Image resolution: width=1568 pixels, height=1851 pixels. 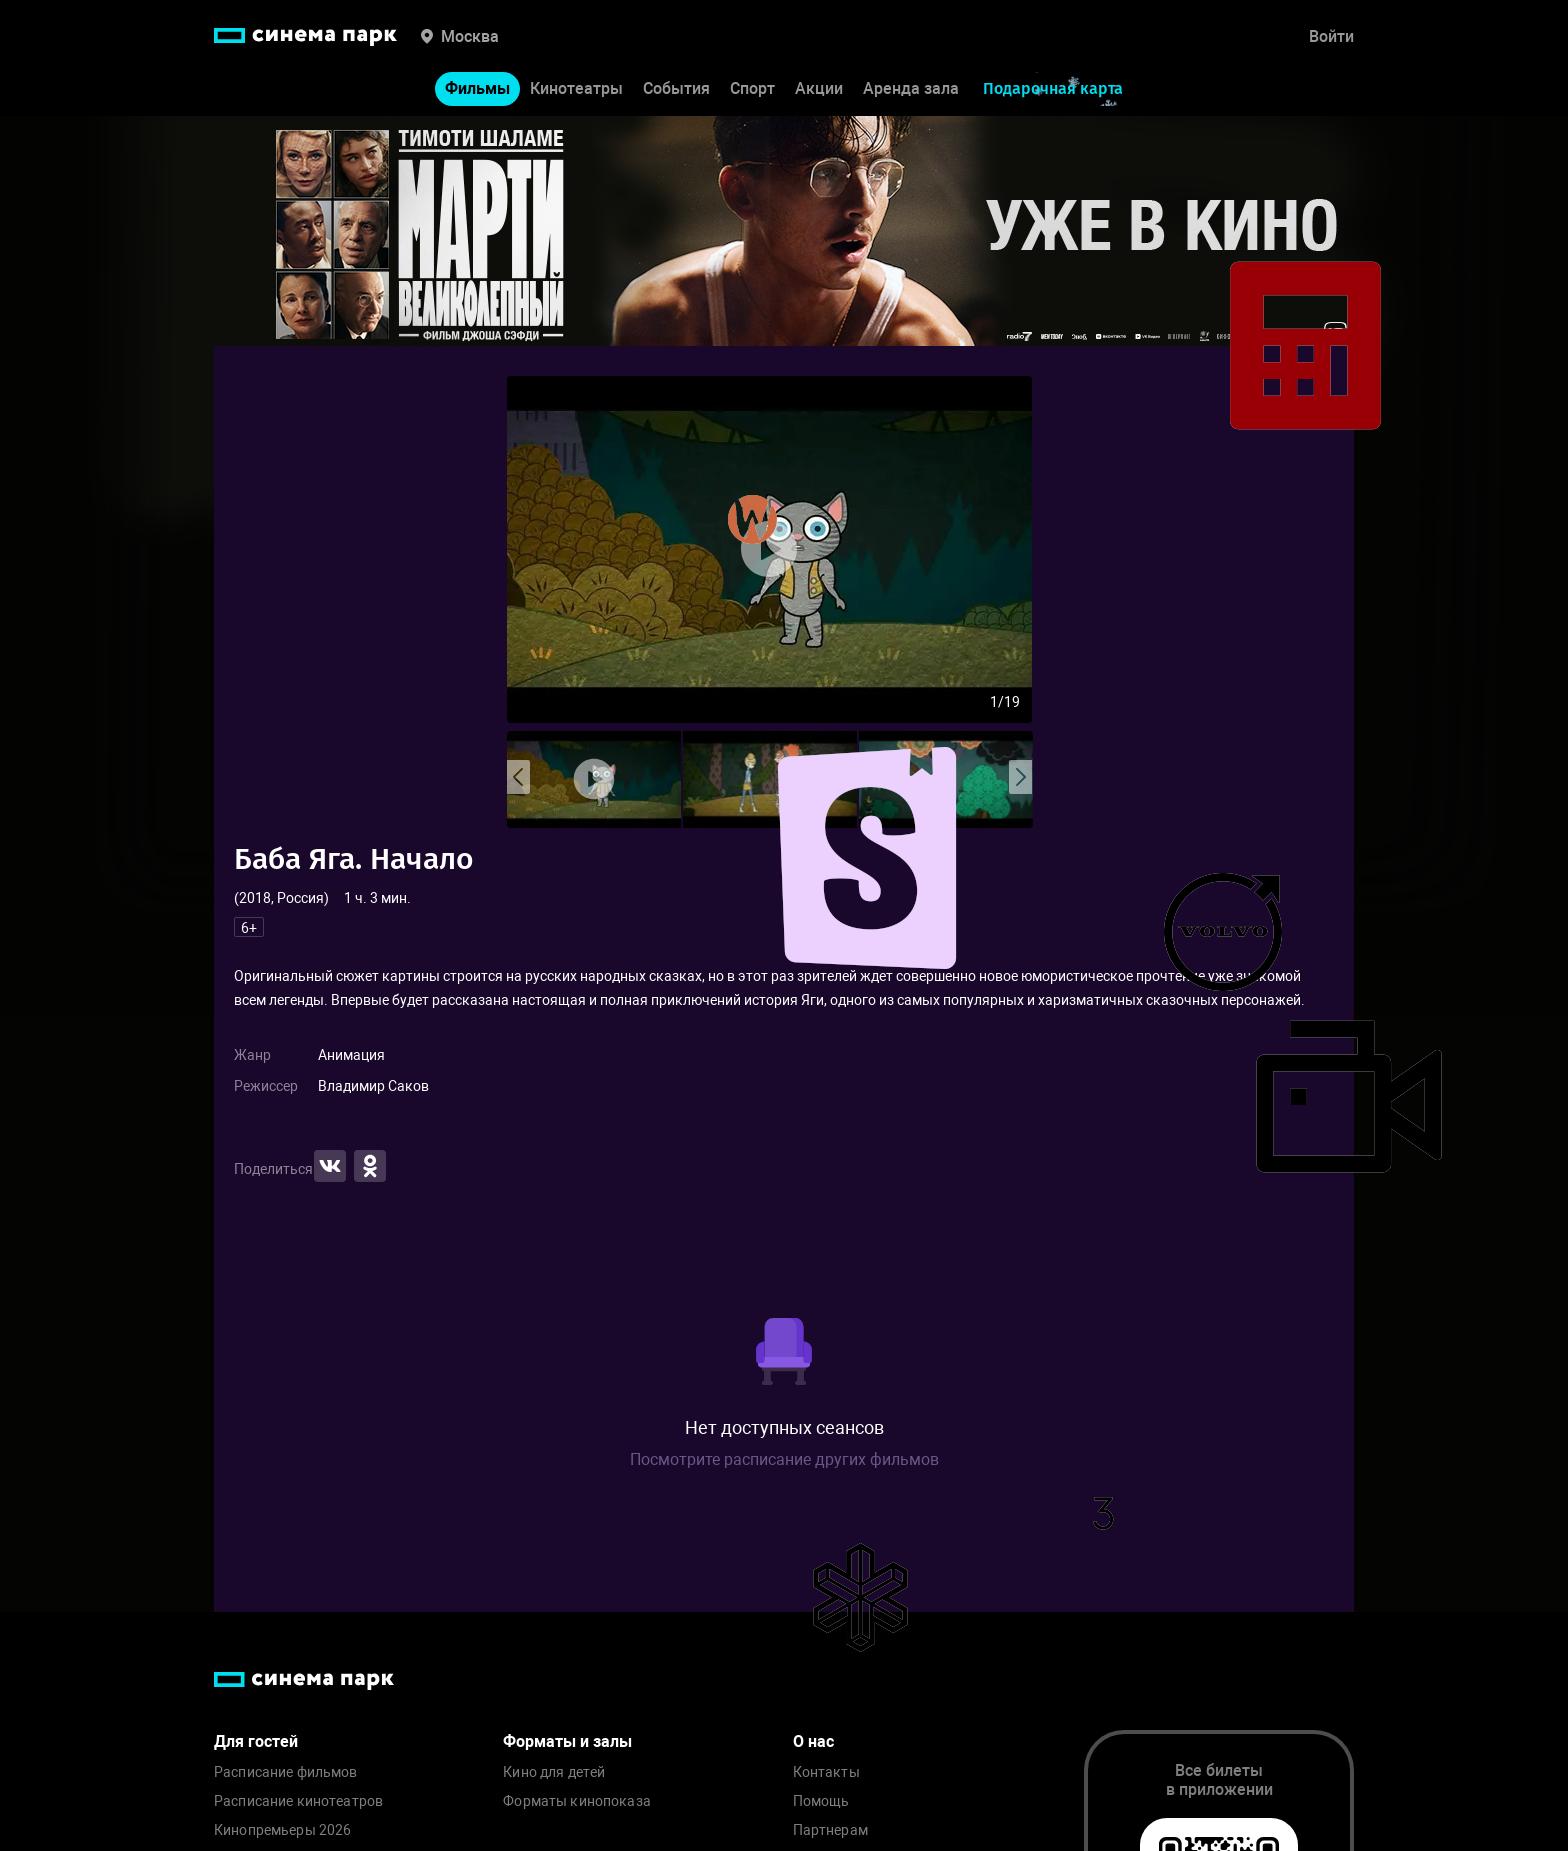 What do you see at coordinates (860, 1597) in the screenshot?
I see `matternet company logo` at bounding box center [860, 1597].